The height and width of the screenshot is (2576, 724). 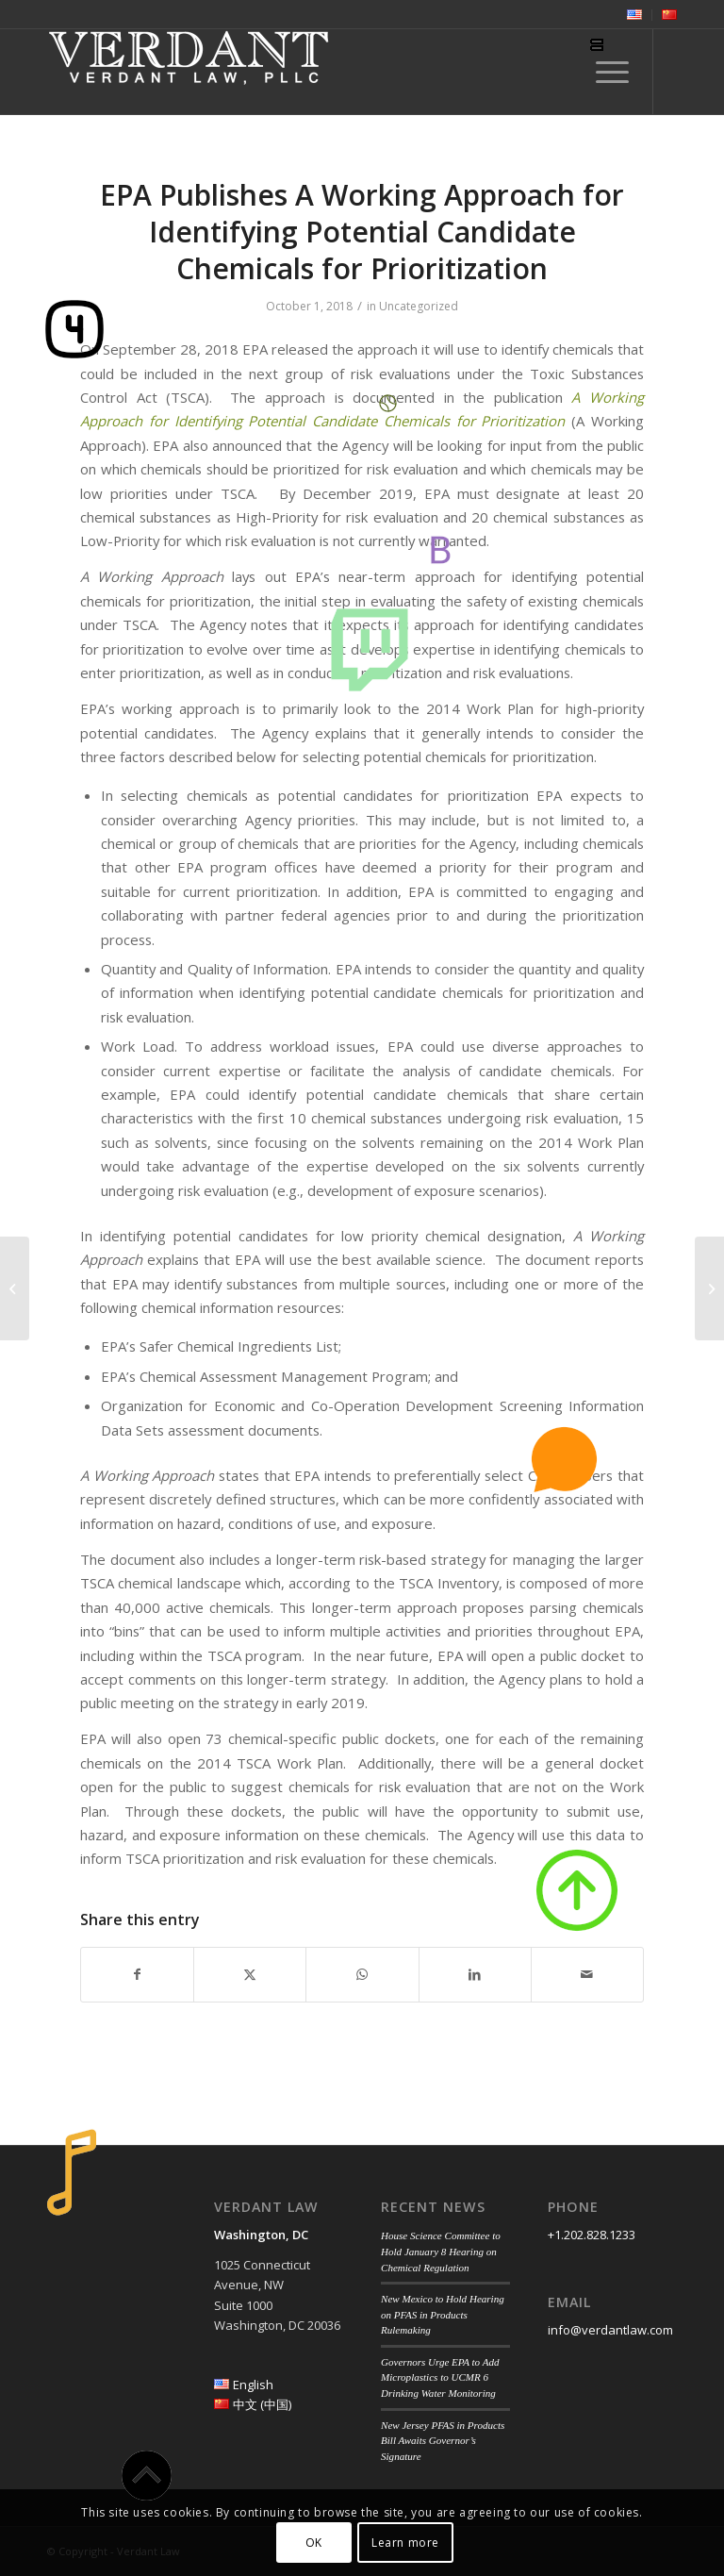 What do you see at coordinates (74, 329) in the screenshot?
I see `indicates step 4 in a multi-step process` at bounding box center [74, 329].